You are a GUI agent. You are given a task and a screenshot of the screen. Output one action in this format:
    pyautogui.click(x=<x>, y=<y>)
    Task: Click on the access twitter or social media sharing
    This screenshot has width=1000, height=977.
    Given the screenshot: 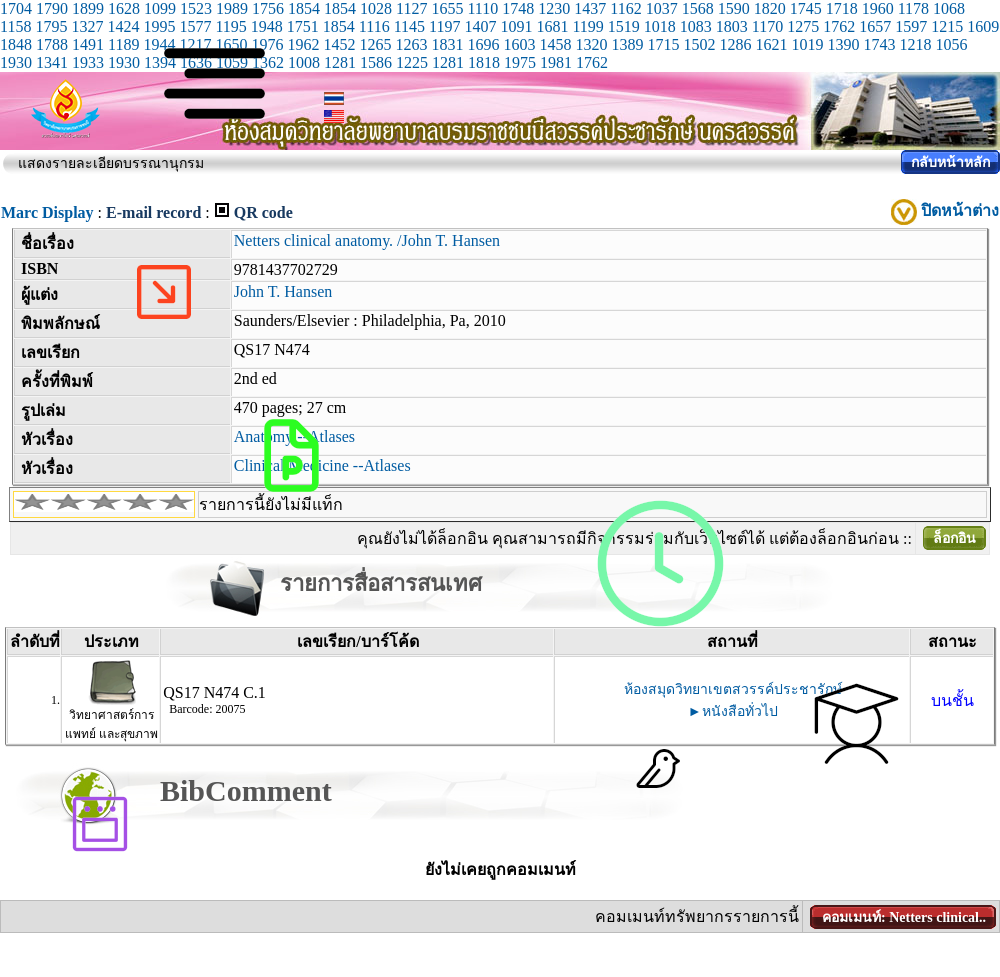 What is the action you would take?
    pyautogui.click(x=659, y=770)
    